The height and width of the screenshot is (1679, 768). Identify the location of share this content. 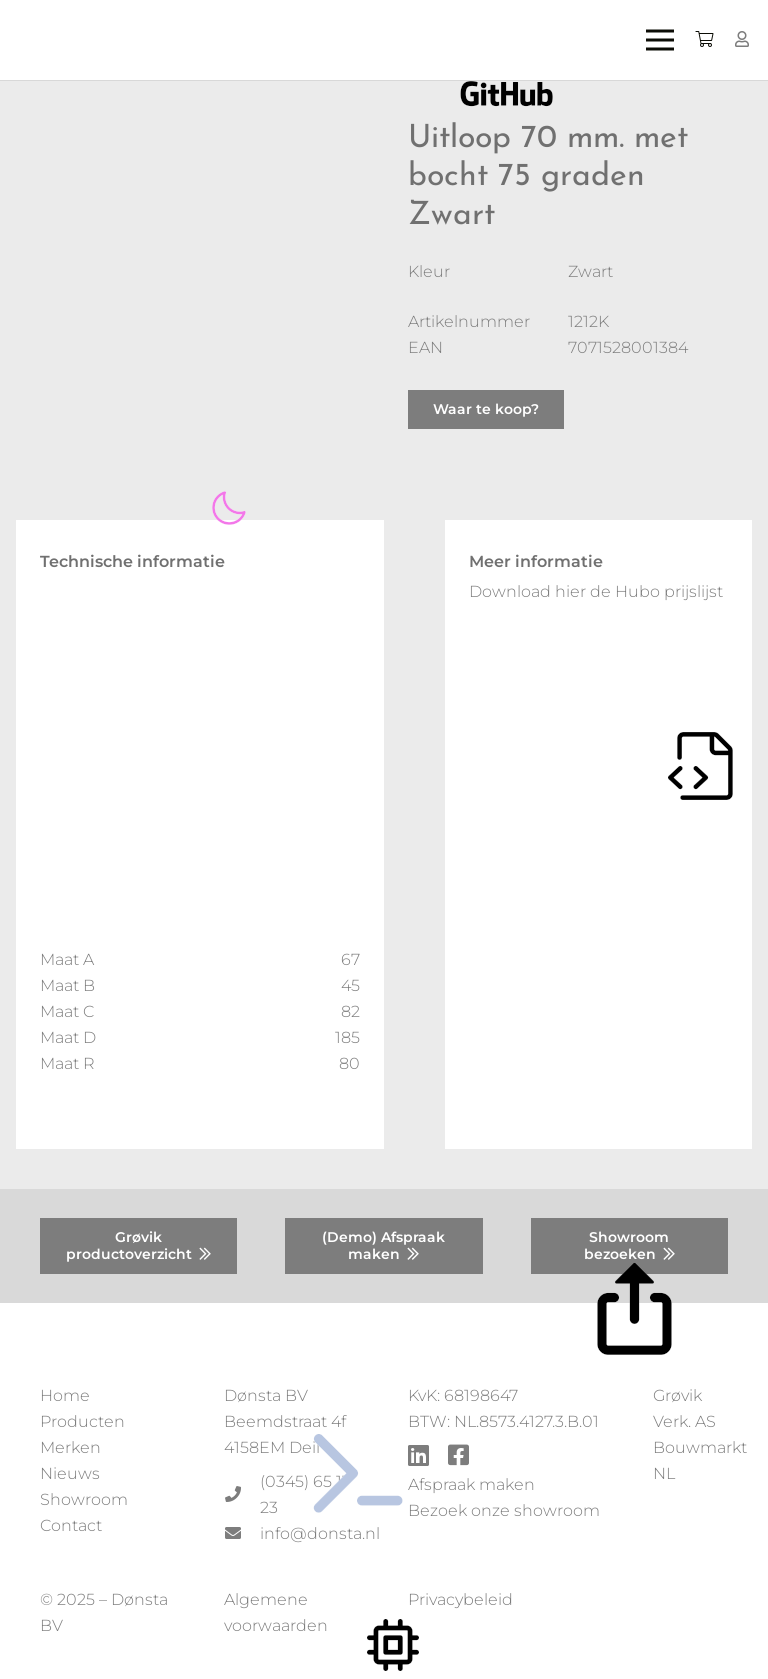
(634, 1311).